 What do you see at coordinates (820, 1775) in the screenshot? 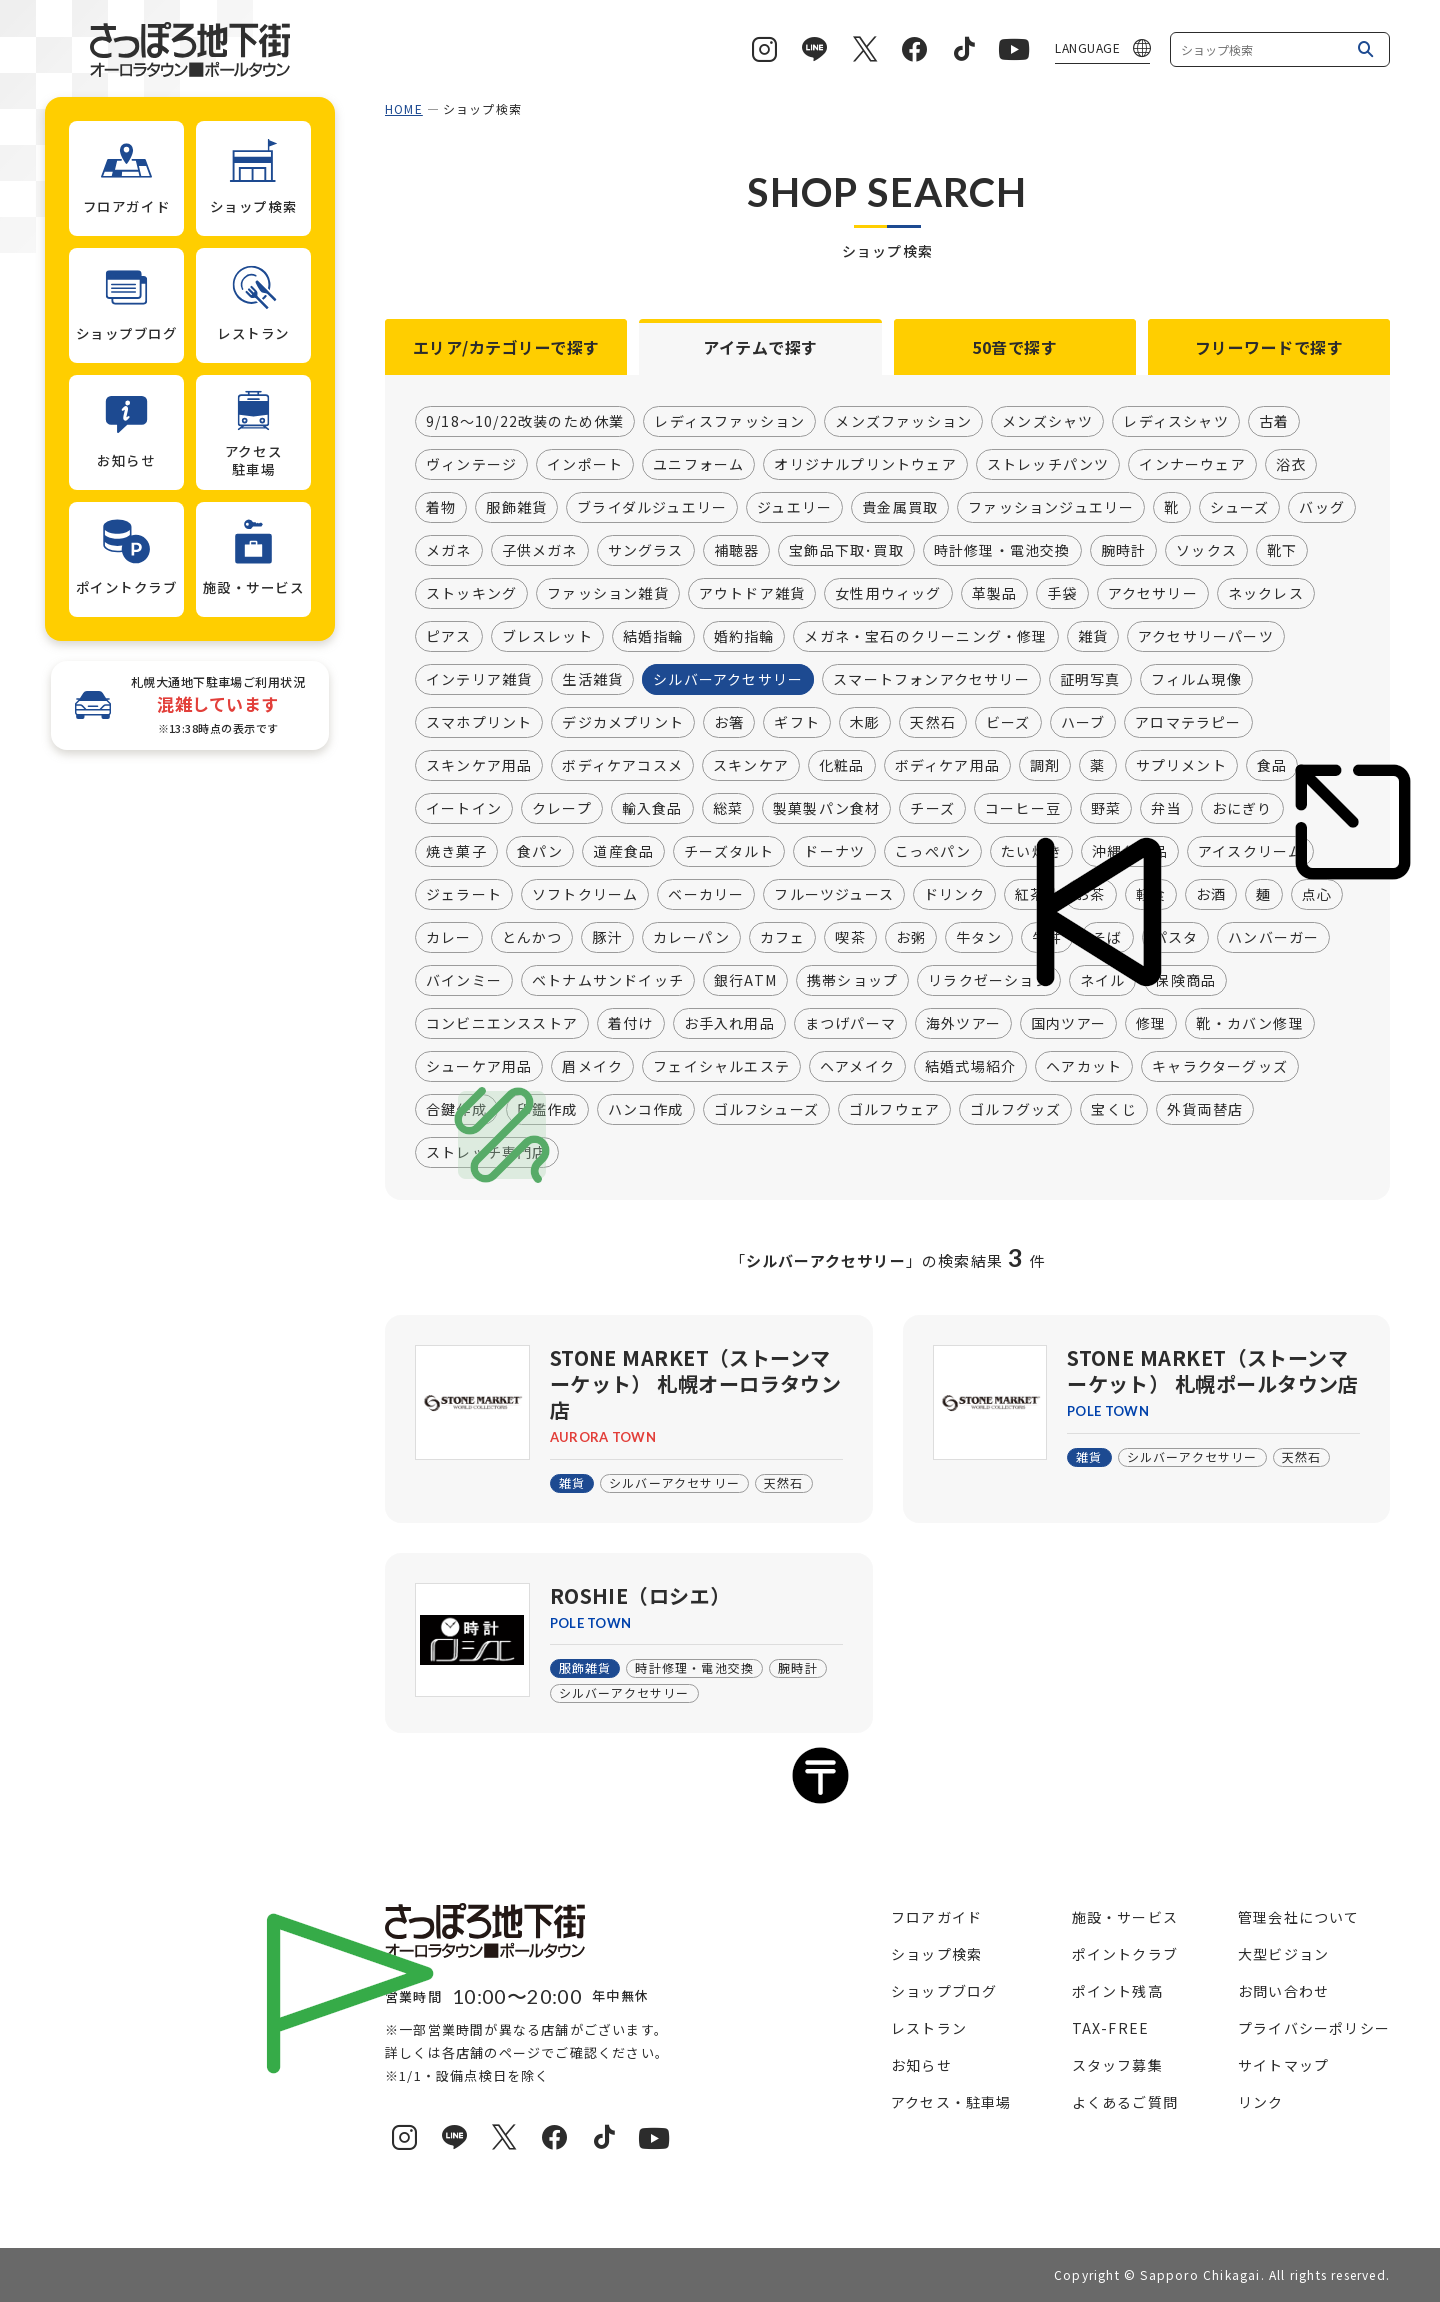
I see `indicates kazakhstani tenge currency` at bounding box center [820, 1775].